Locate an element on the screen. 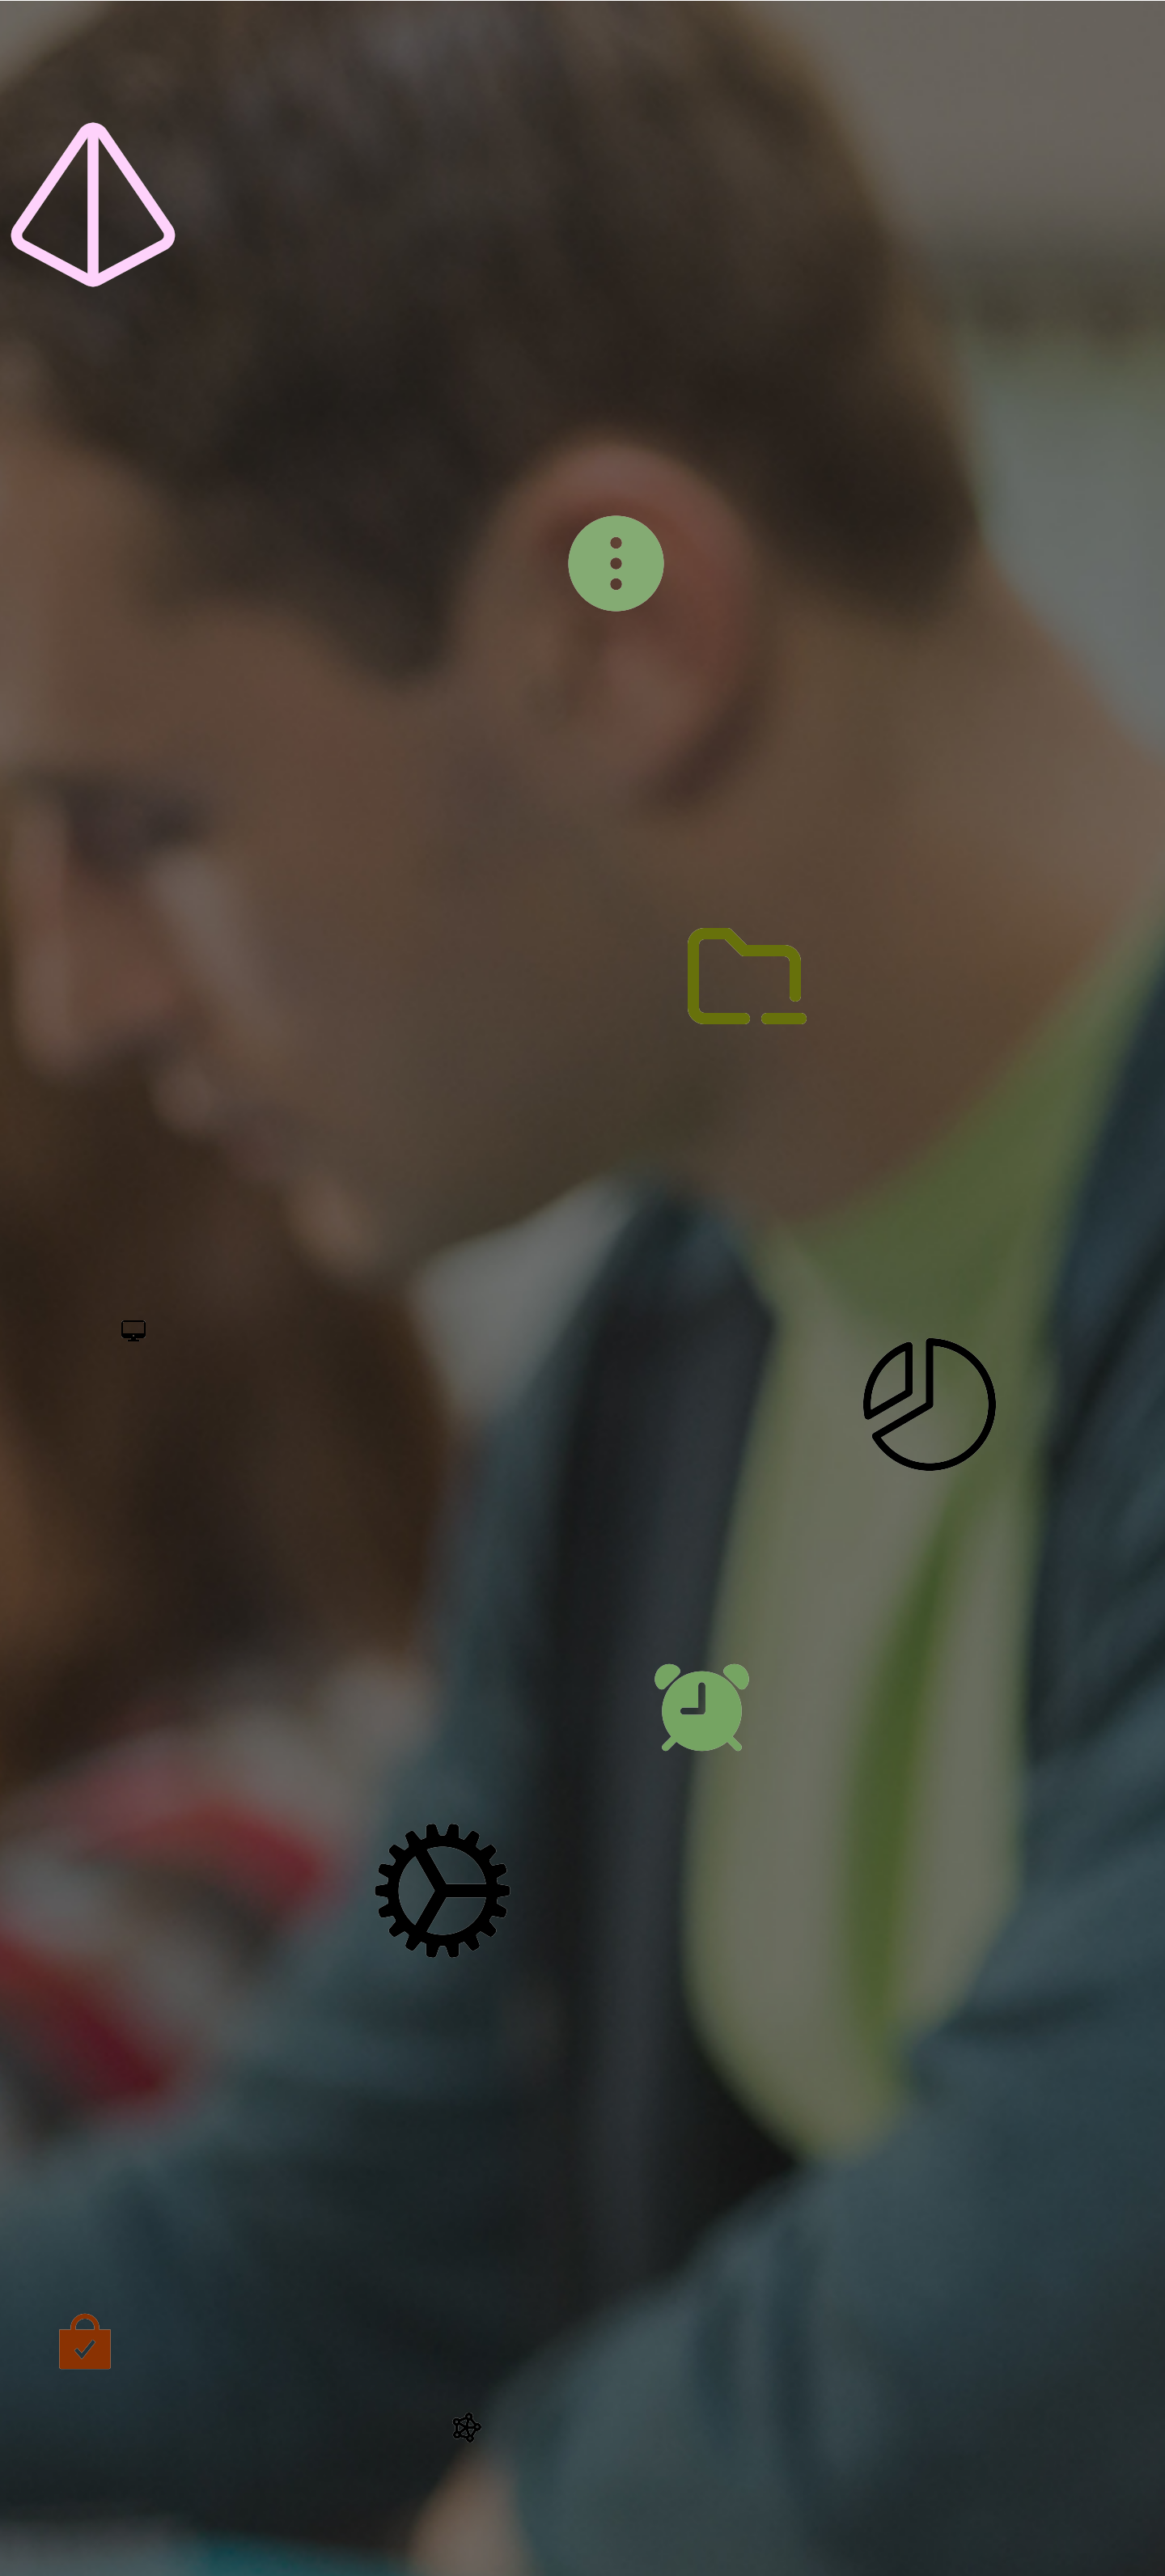 The height and width of the screenshot is (2576, 1165). set or manage alarms is located at coordinates (701, 1707).